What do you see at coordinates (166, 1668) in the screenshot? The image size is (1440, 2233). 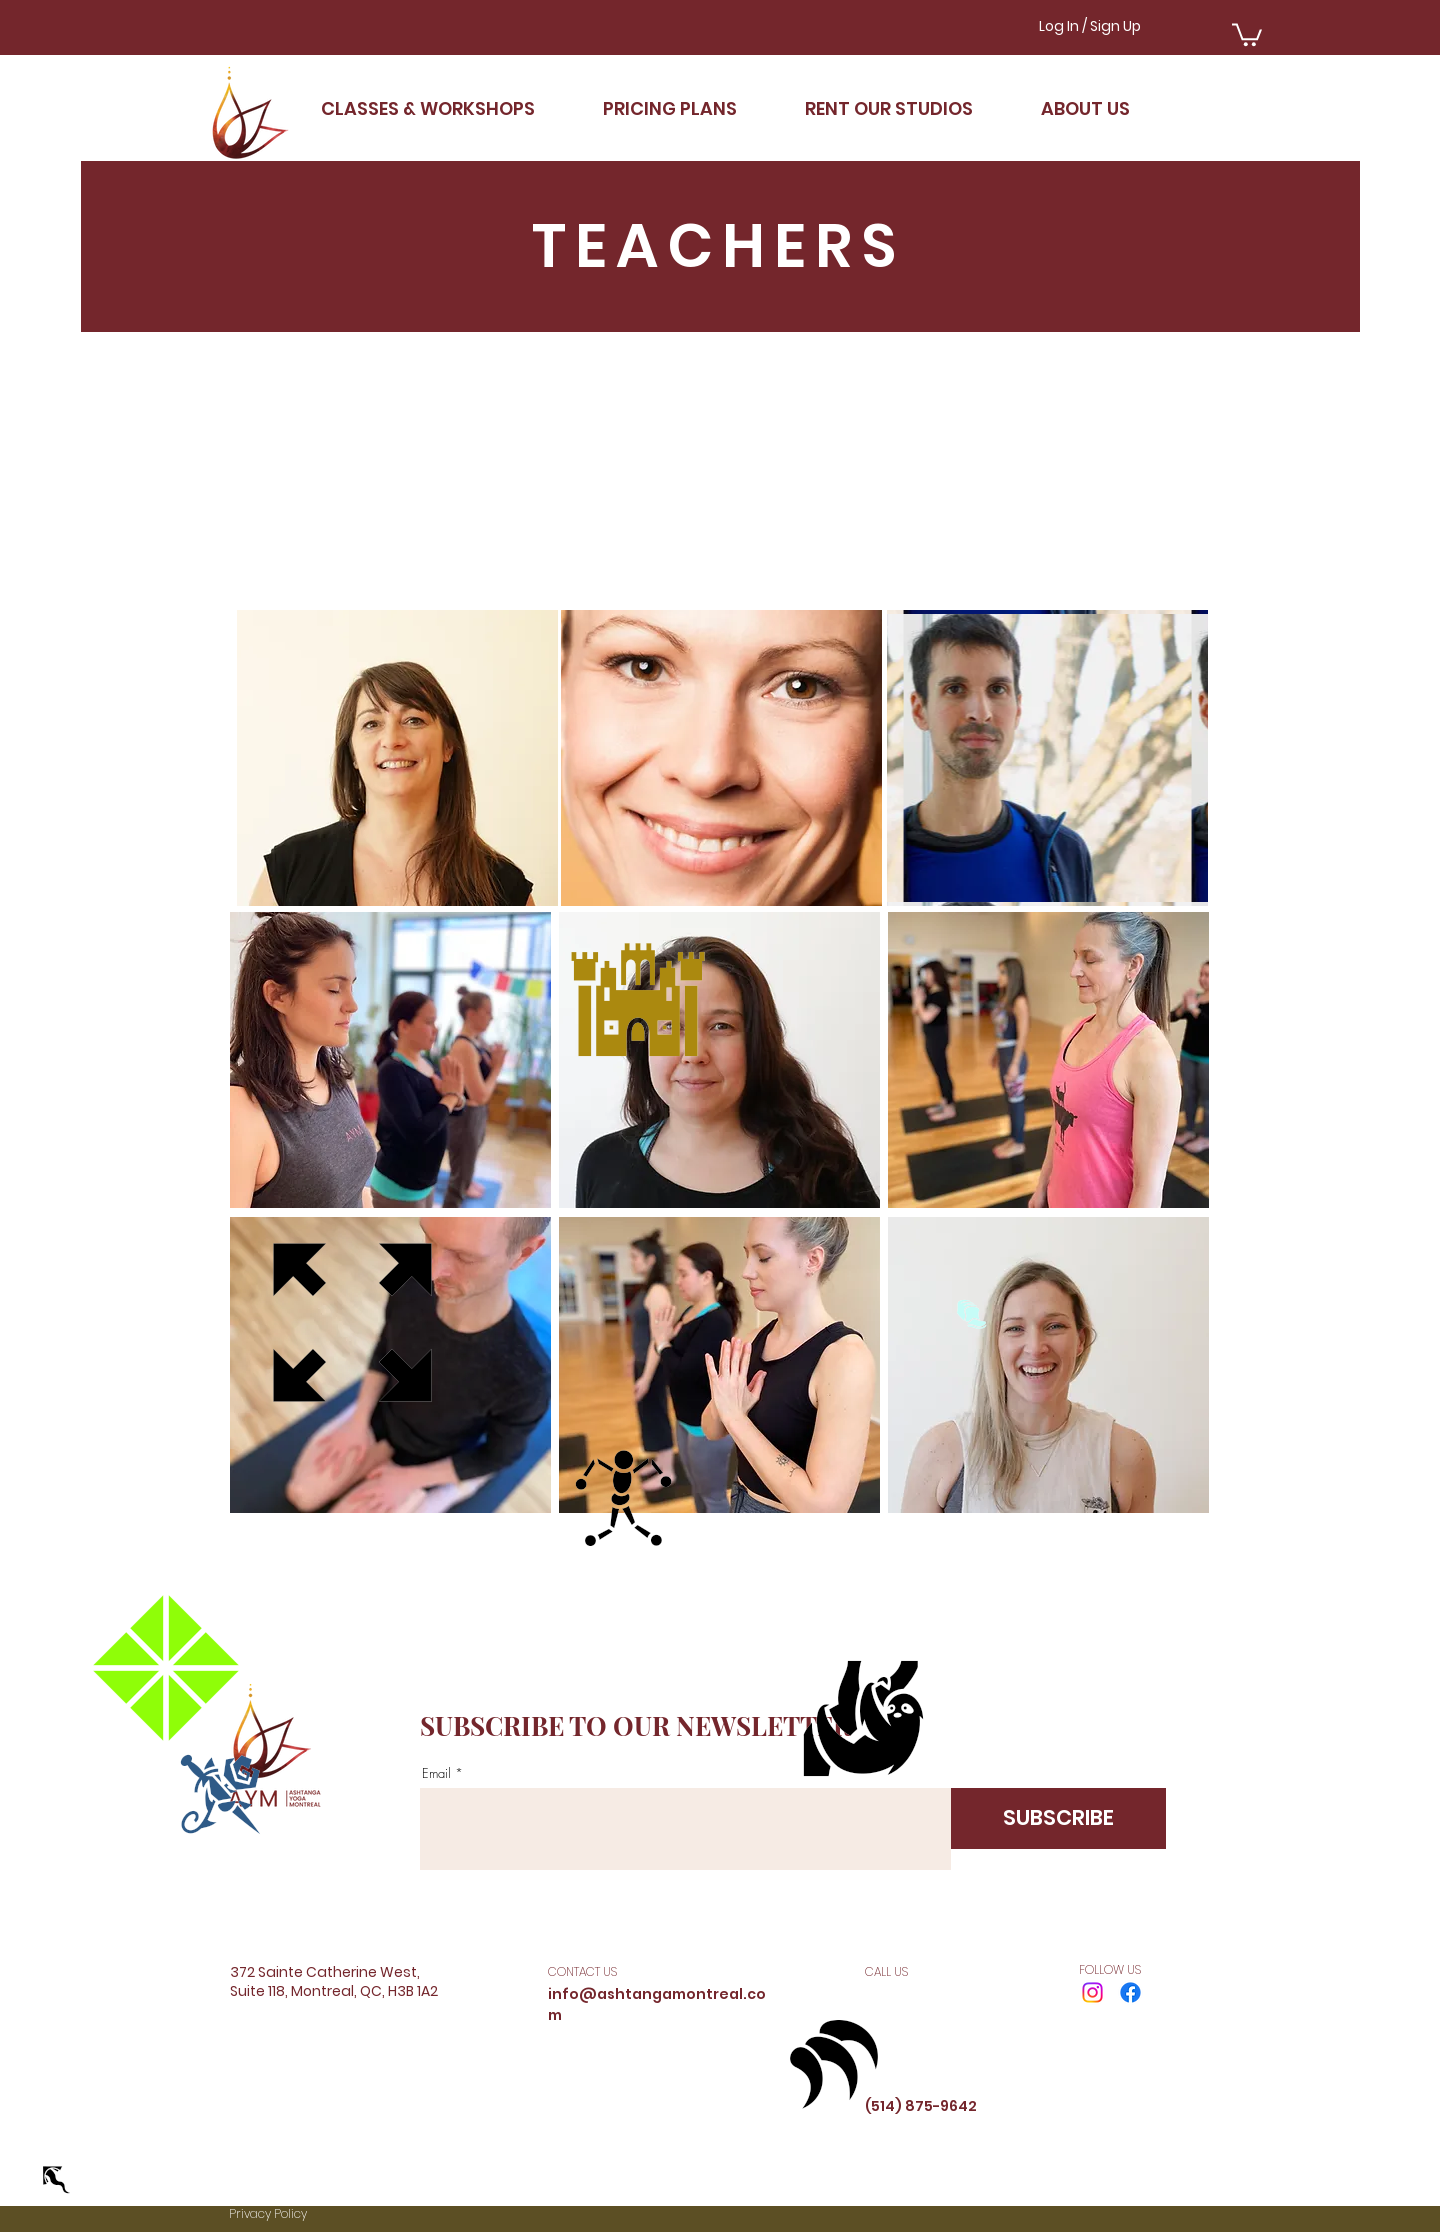 I see `toggle grid or quadrant view` at bounding box center [166, 1668].